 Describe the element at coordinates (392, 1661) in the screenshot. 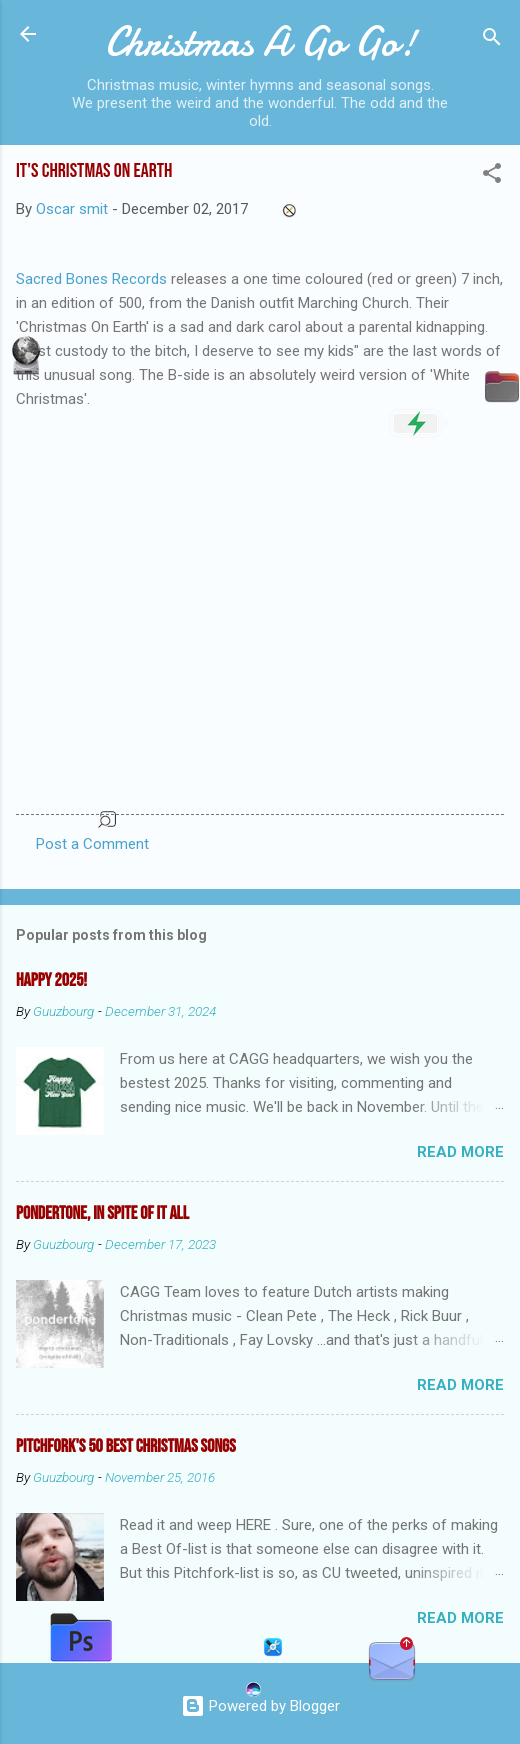

I see `send an email or message` at that location.